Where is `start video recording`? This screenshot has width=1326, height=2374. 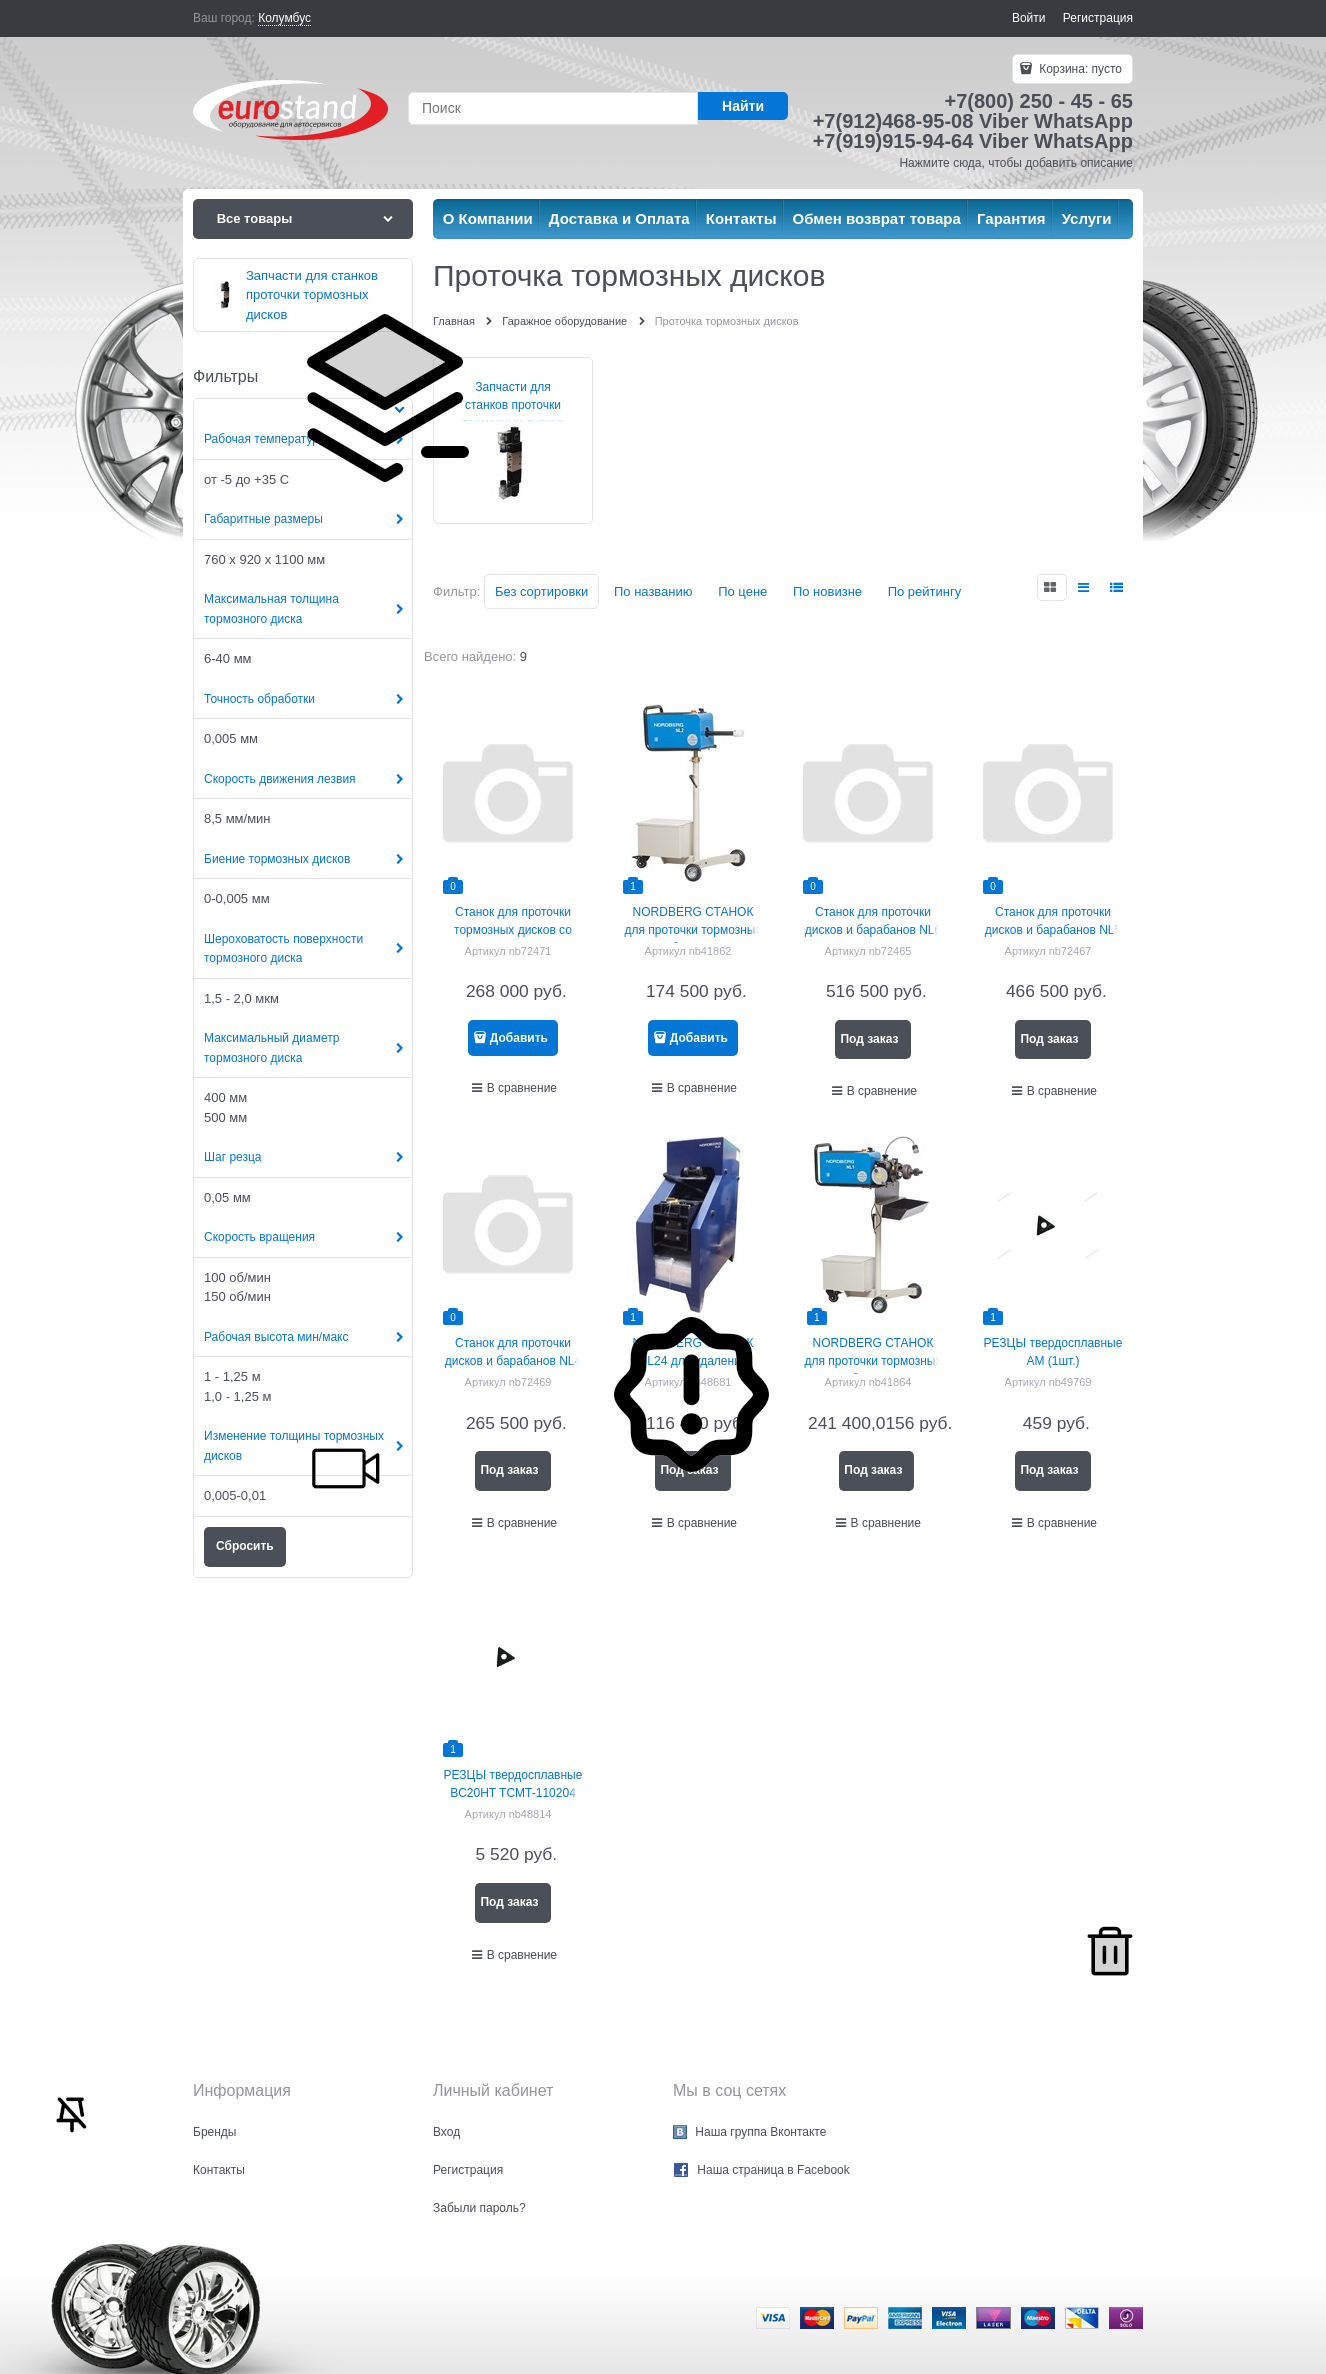
start video recording is located at coordinates (343, 1468).